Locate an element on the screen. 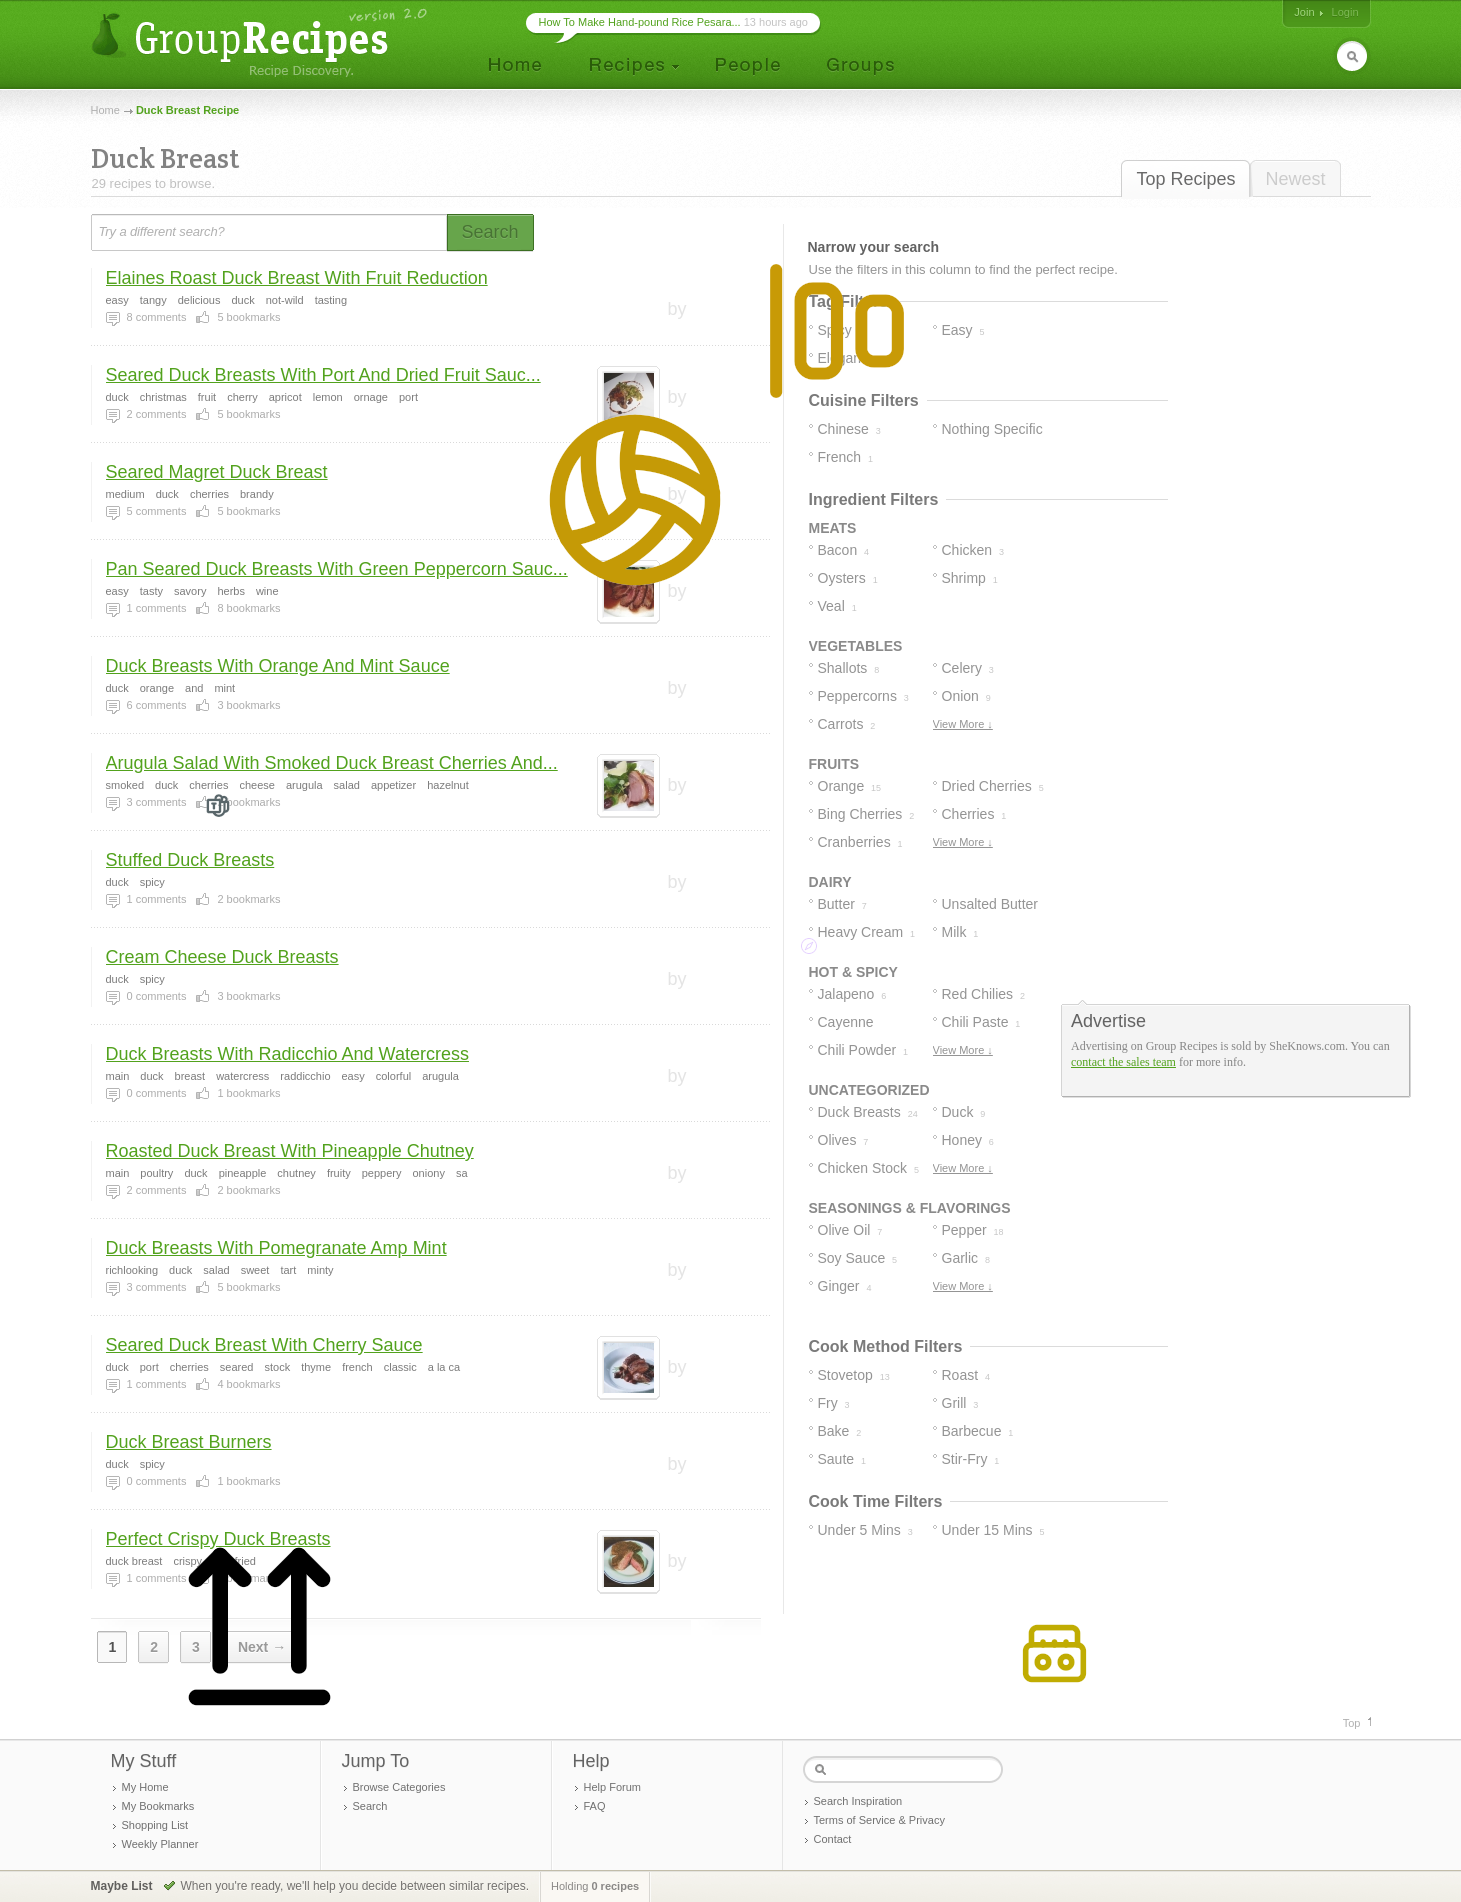 This screenshot has height=1902, width=1461. view volleyball or beach sports activities is located at coordinates (635, 500).